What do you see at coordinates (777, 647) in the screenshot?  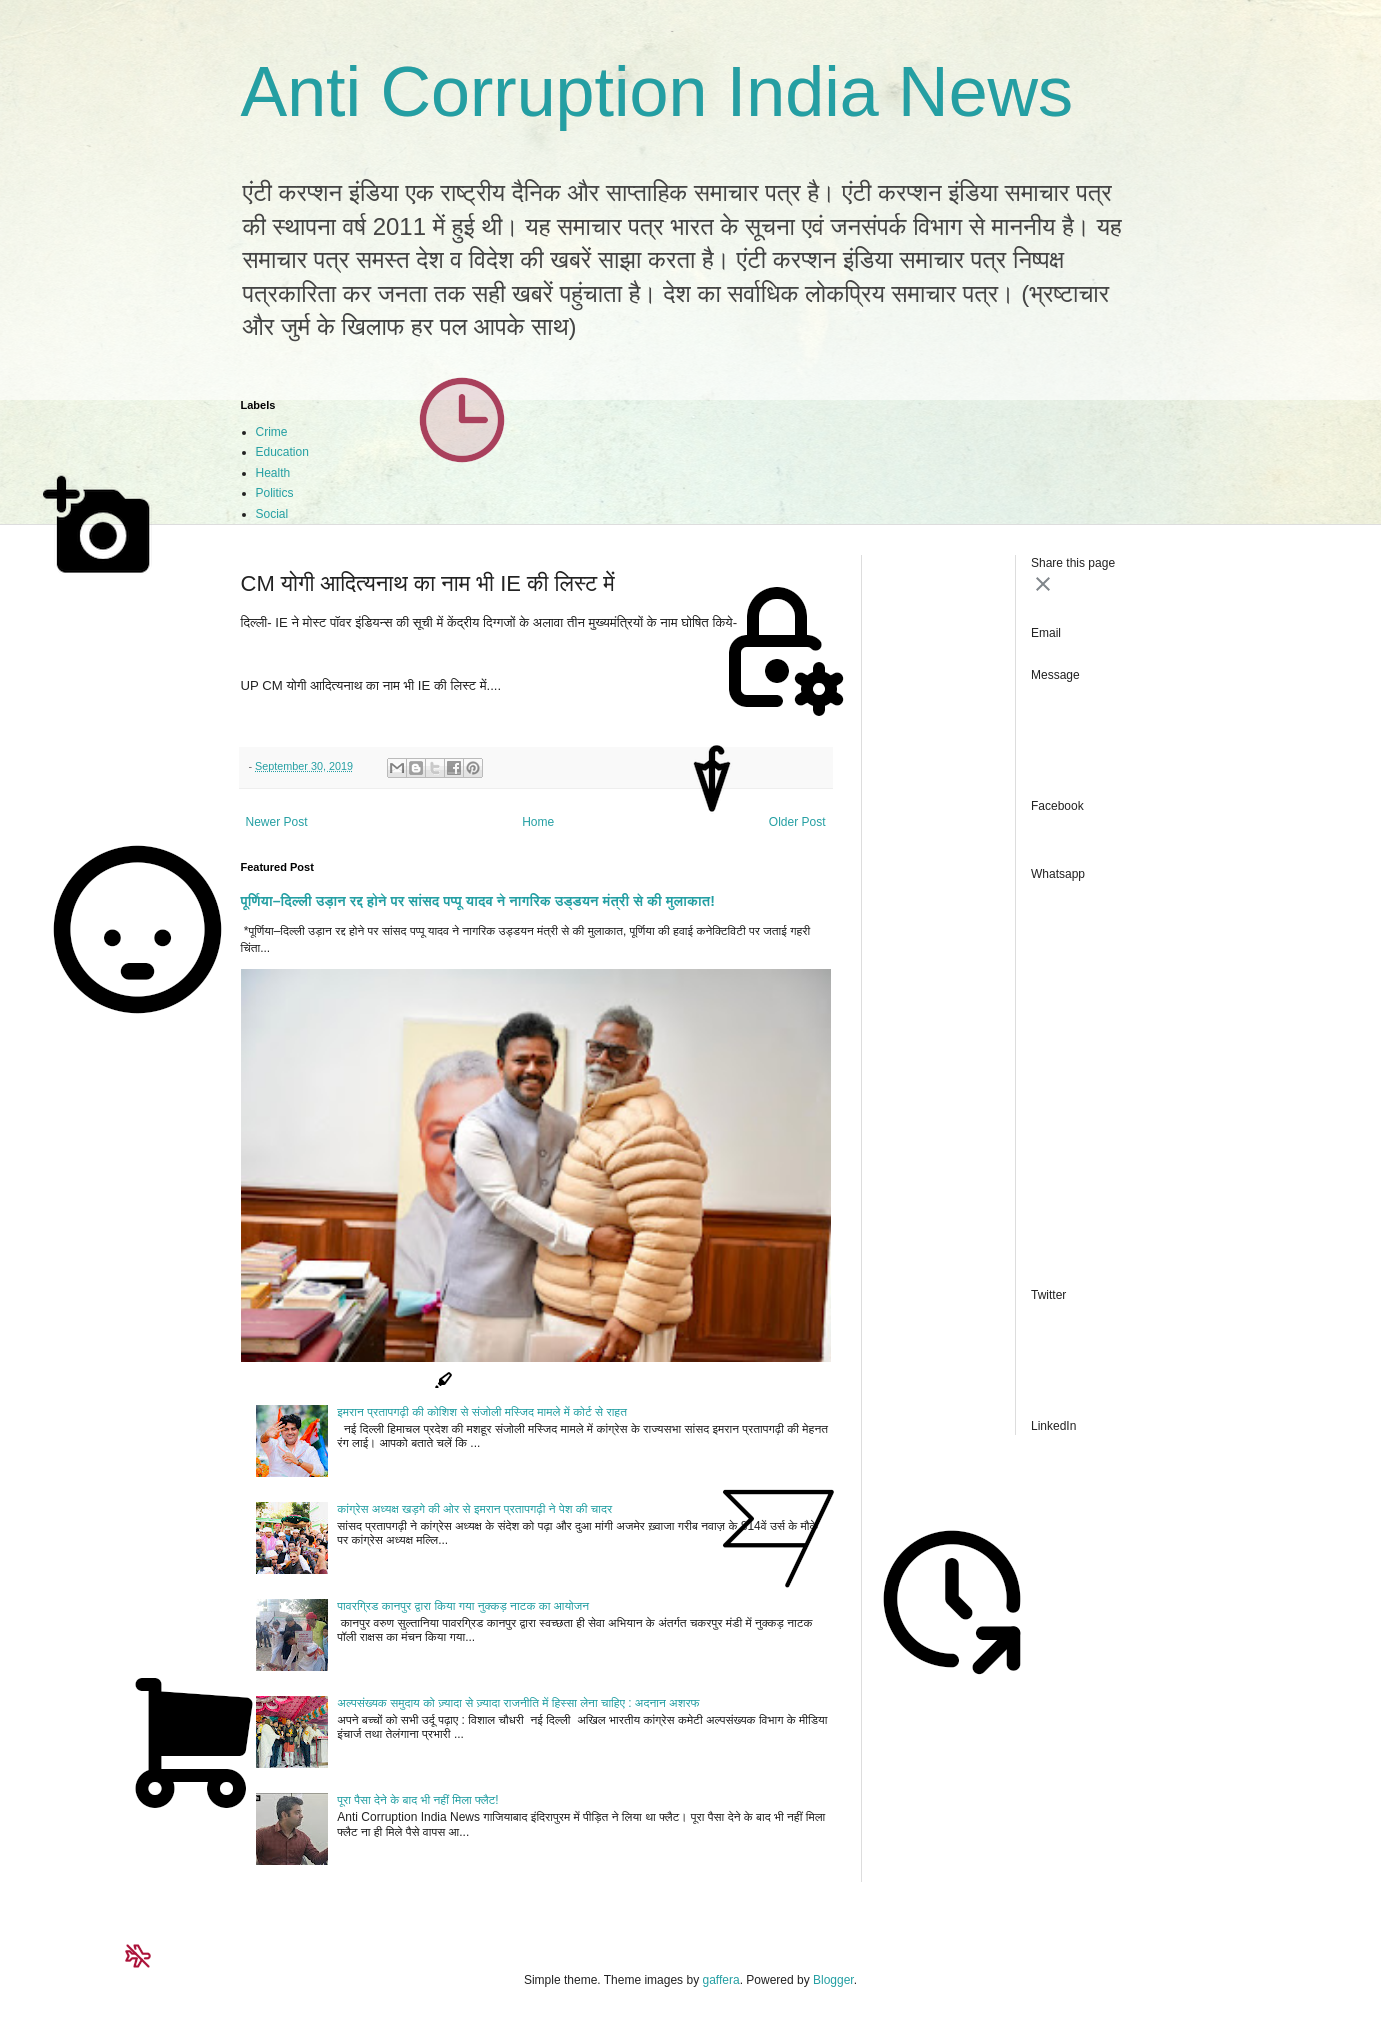 I see `access security settings` at bounding box center [777, 647].